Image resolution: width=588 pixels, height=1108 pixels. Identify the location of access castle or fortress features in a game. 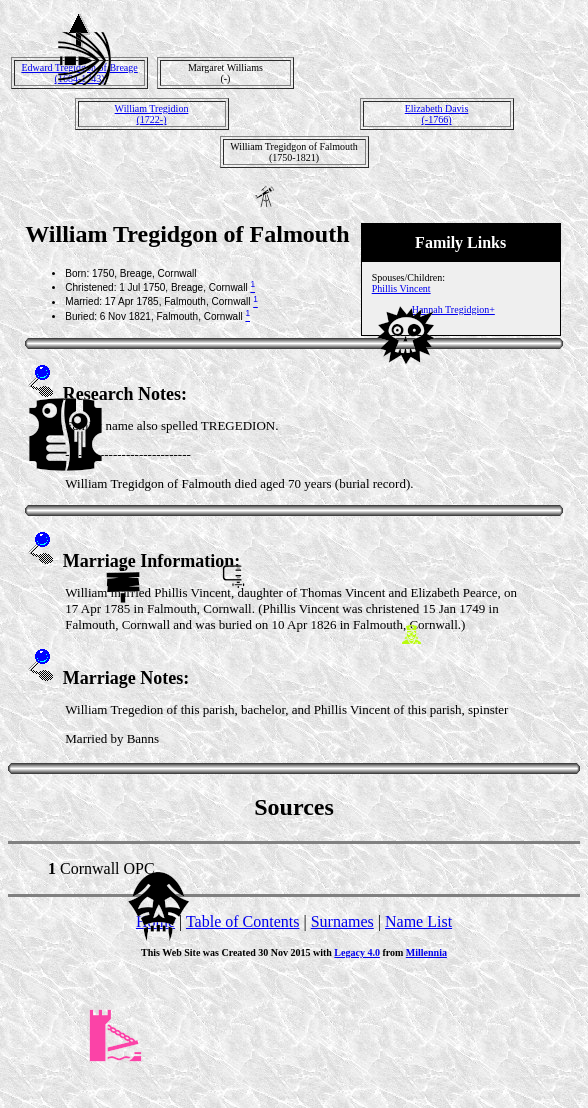
(115, 1035).